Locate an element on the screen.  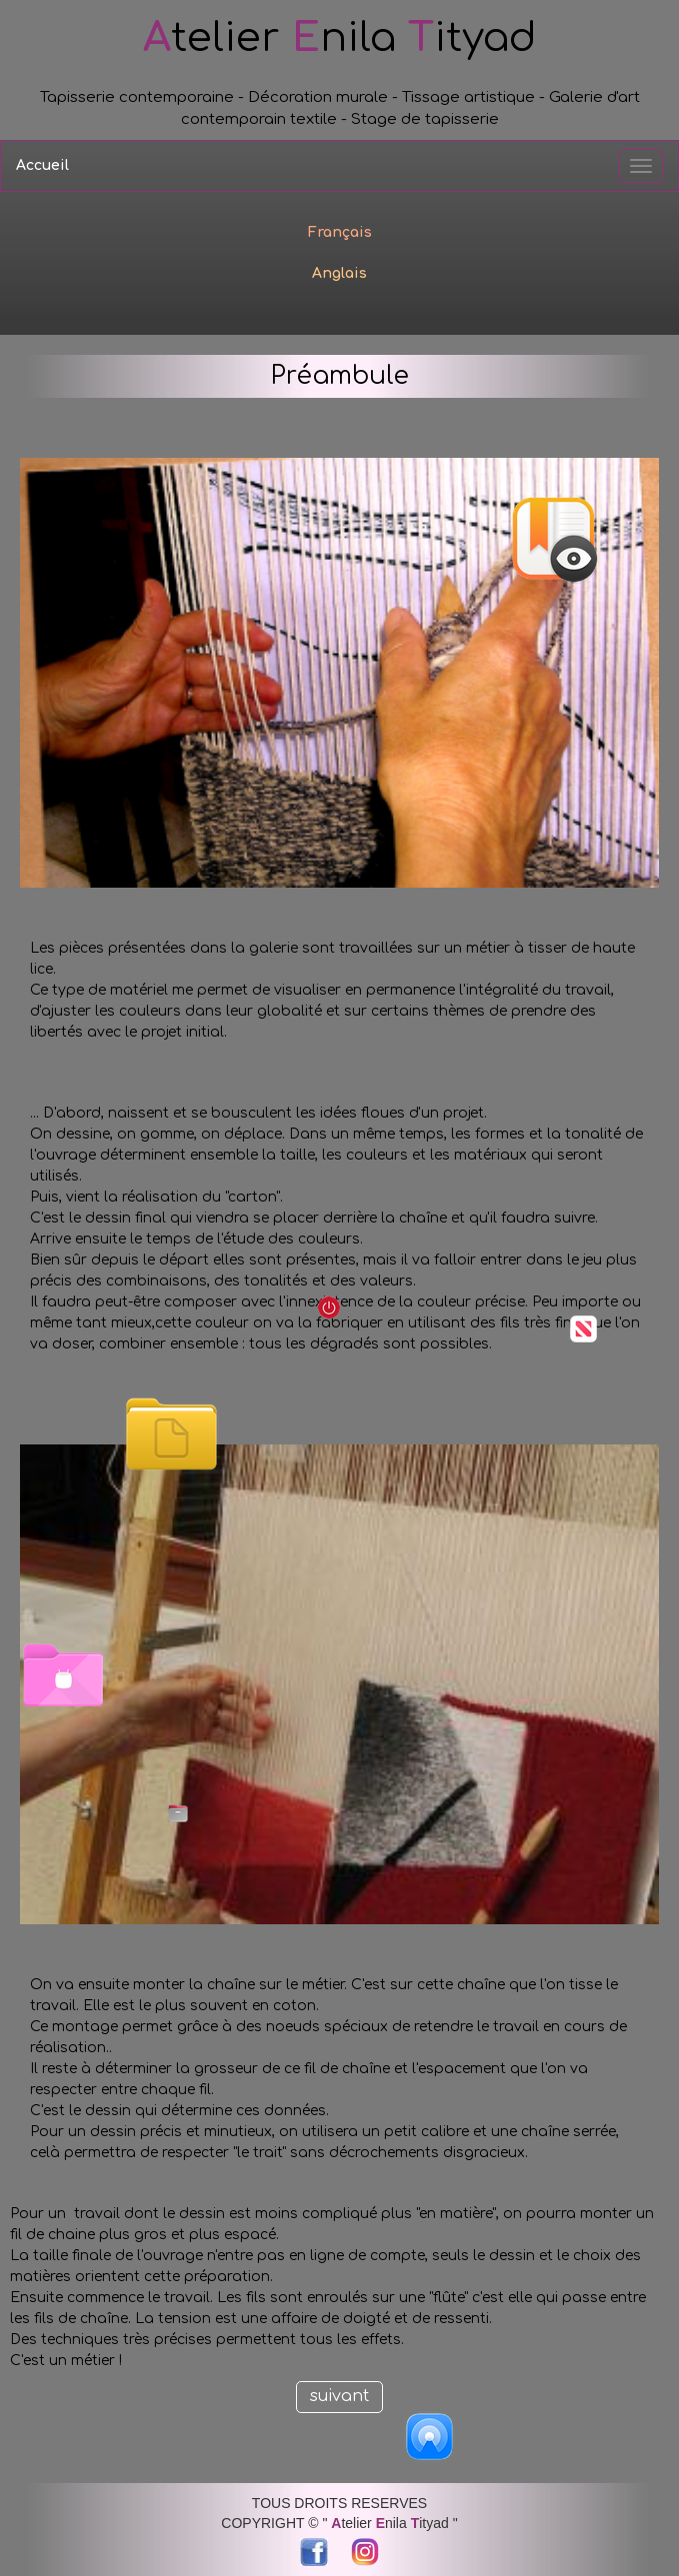
open the apple news app is located at coordinates (583, 1328).